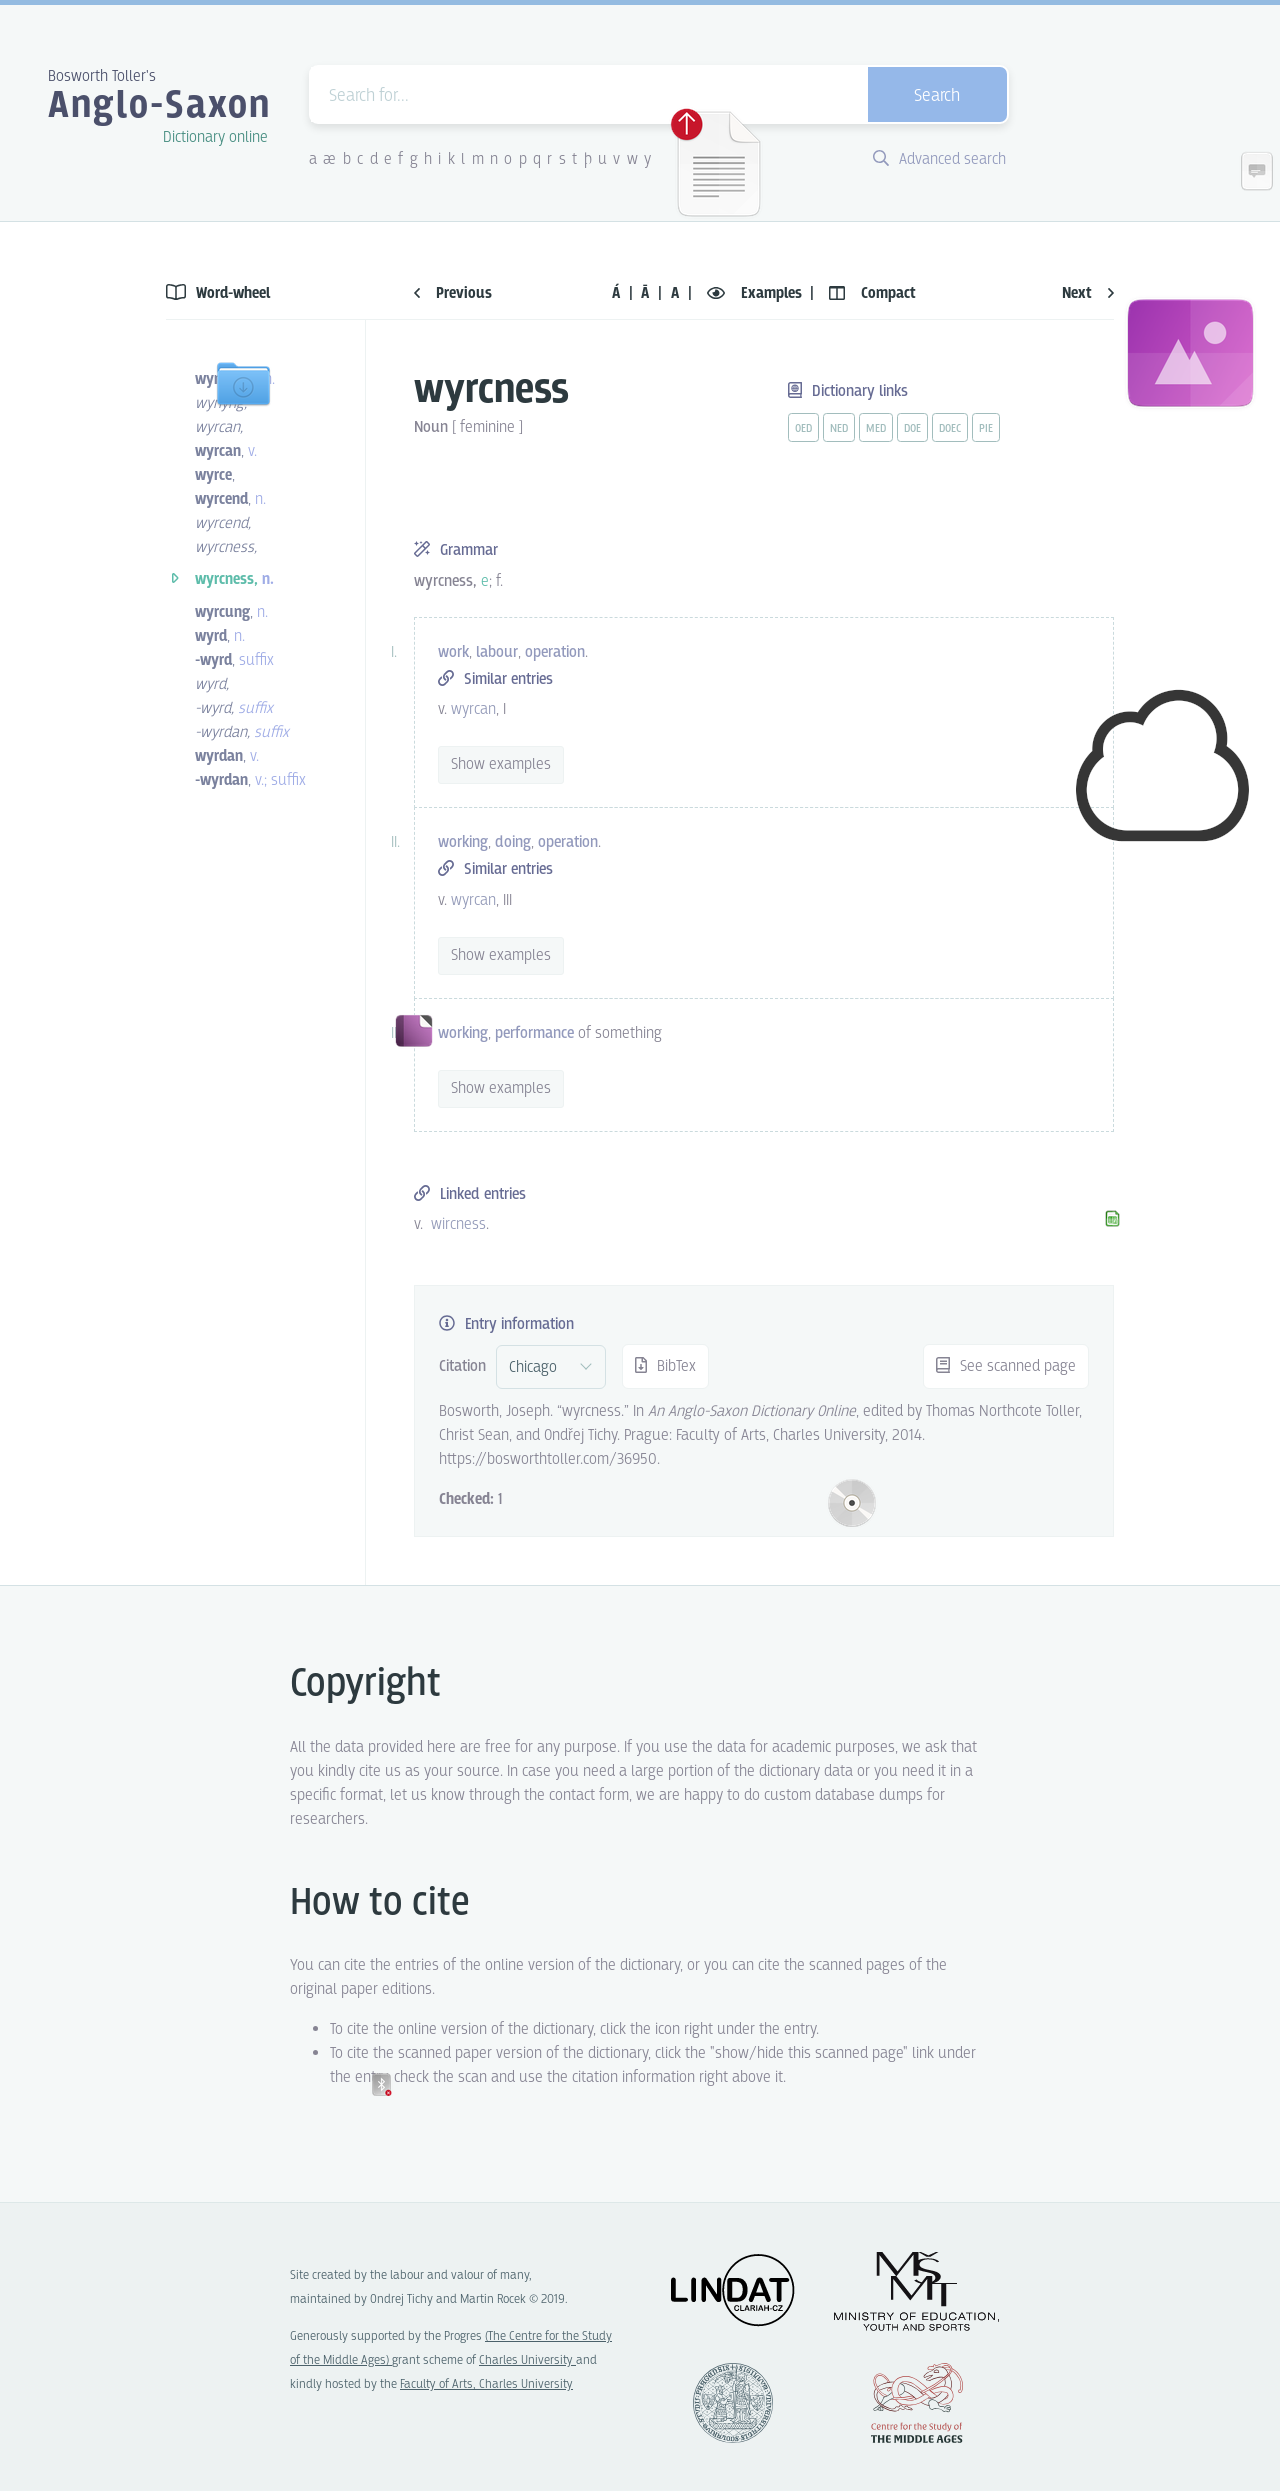 Image resolution: width=1280 pixels, height=2491 pixels. Describe the element at coordinates (852, 1503) in the screenshot. I see `access audio CD drive` at that location.